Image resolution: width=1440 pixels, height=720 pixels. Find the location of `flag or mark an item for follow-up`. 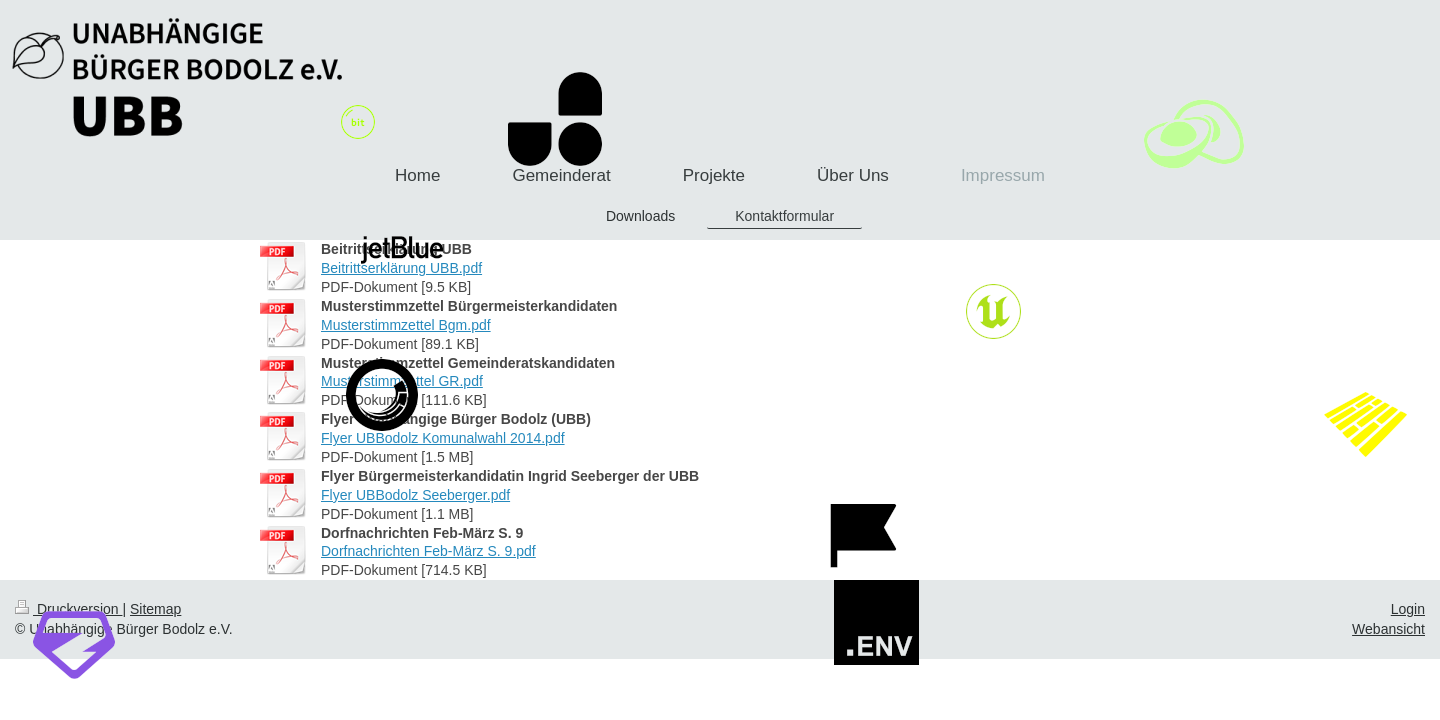

flag or mark an item for follow-up is located at coordinates (864, 534).